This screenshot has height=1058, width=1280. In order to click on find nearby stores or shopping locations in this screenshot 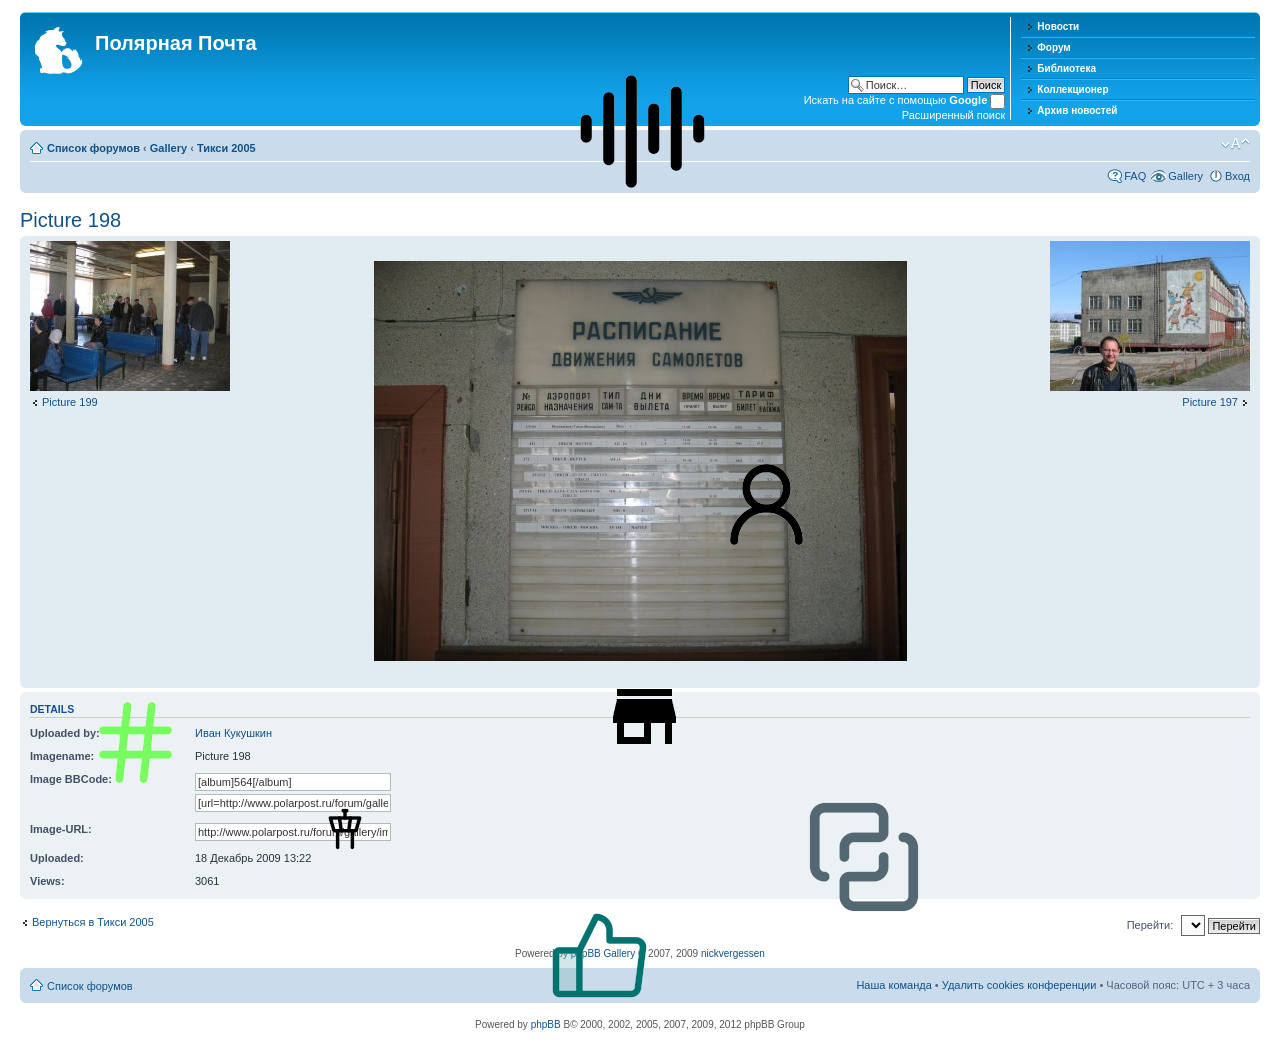, I will do `click(644, 716)`.